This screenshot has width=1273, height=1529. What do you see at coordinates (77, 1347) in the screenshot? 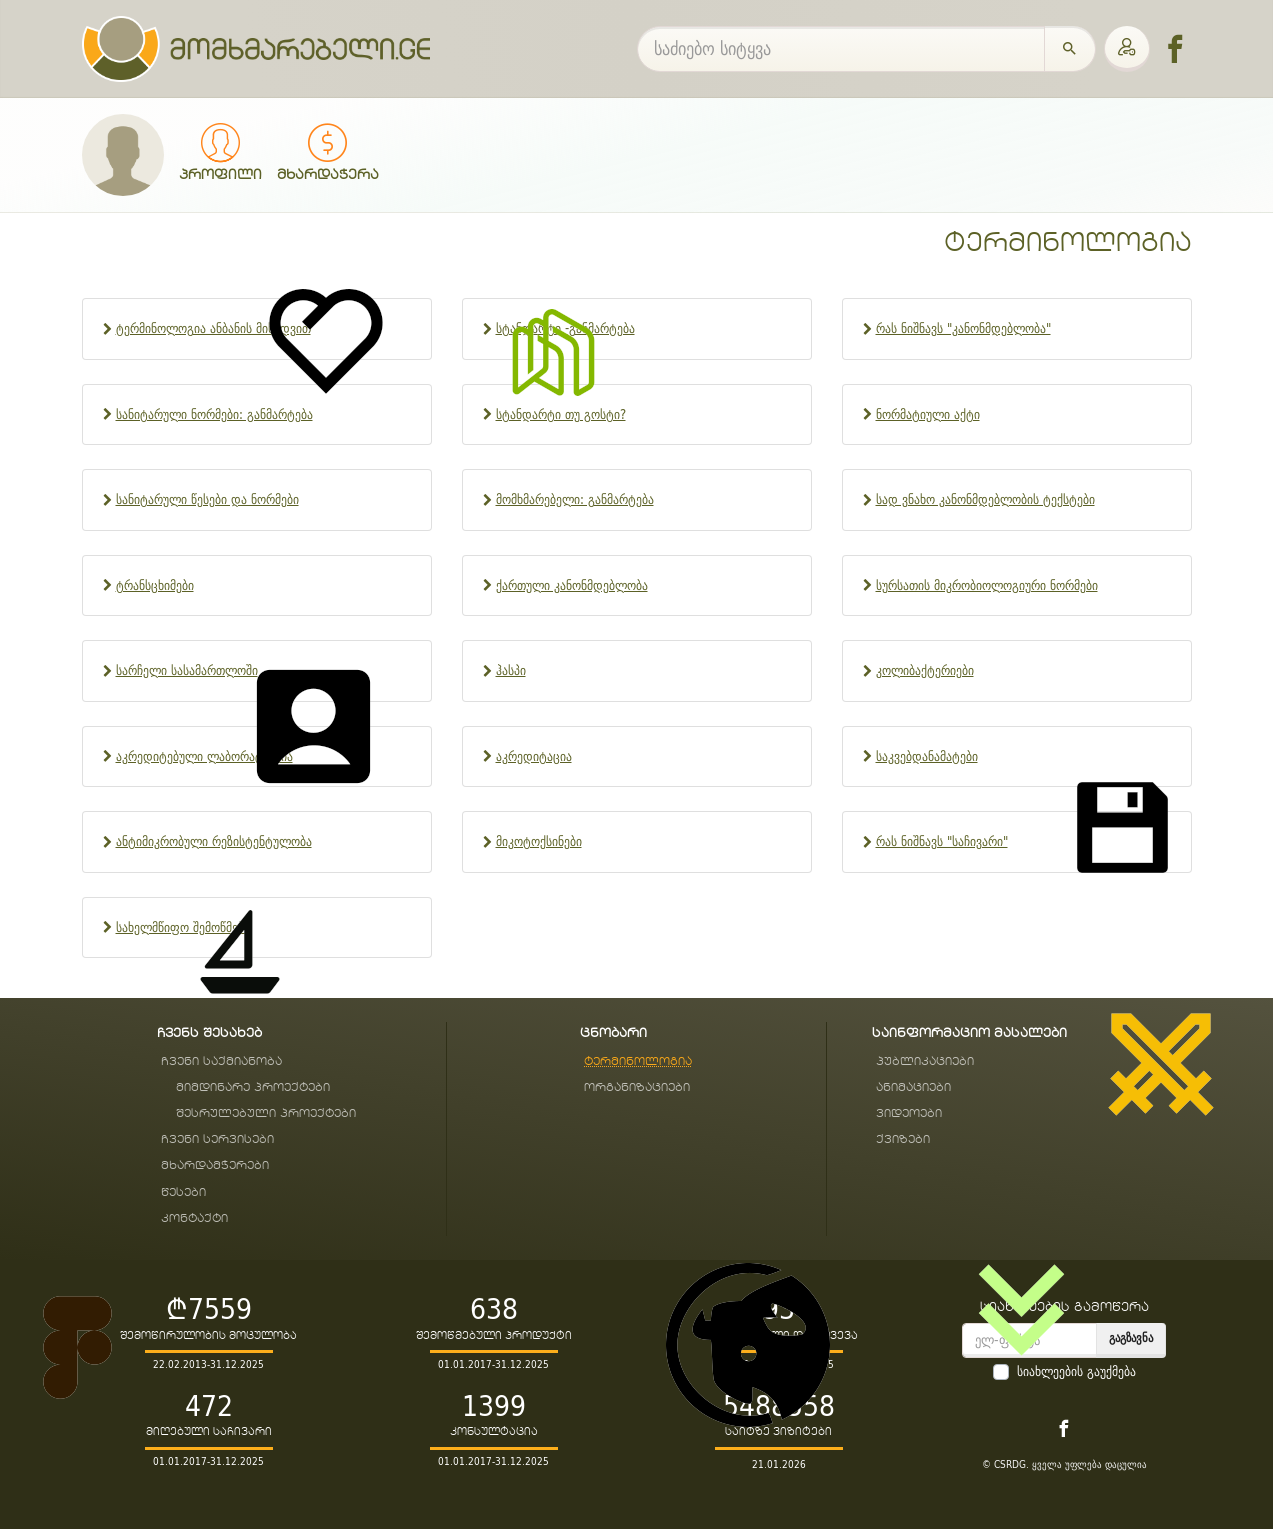
I see `open figma design app` at bounding box center [77, 1347].